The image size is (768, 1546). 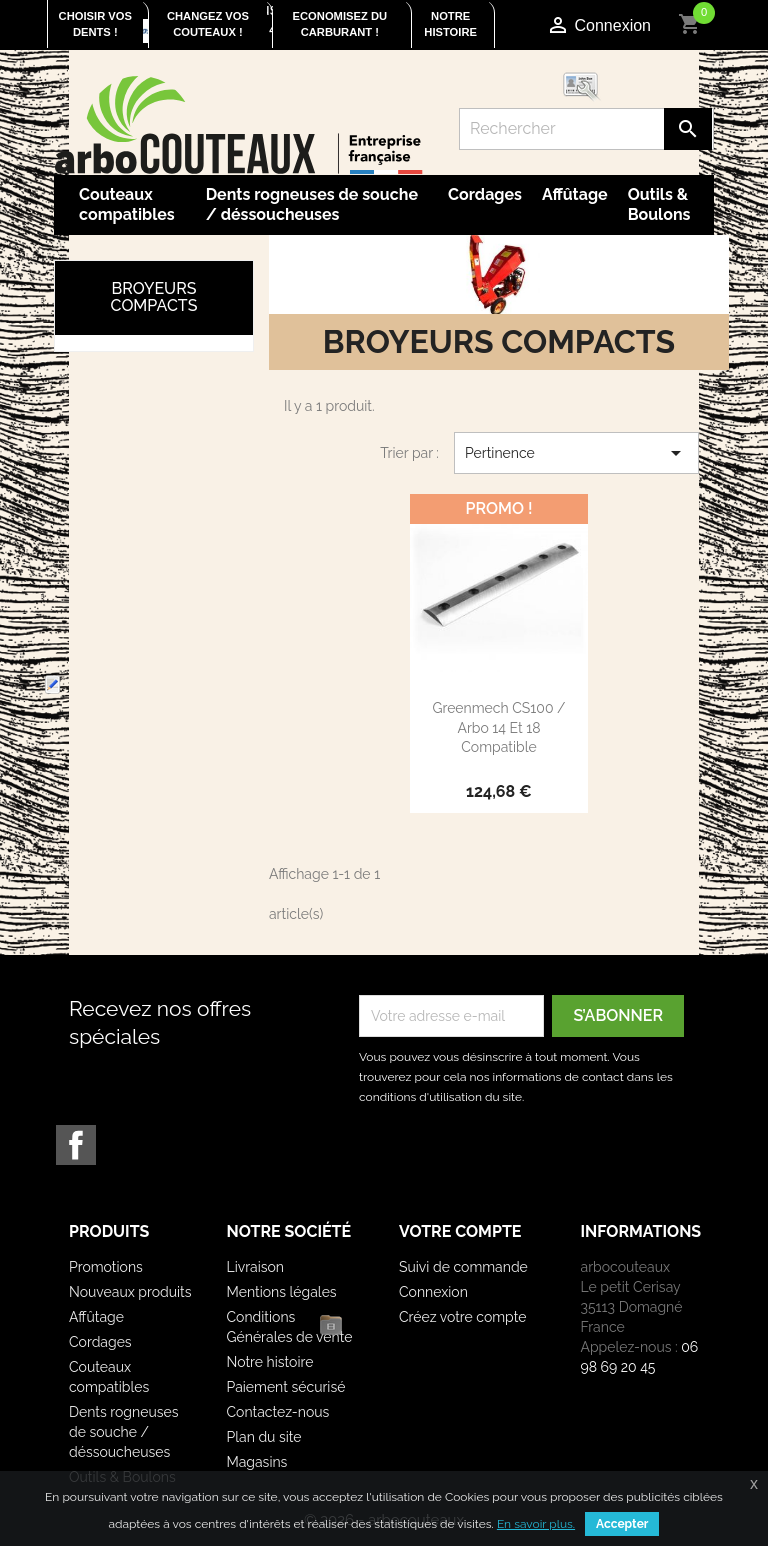 I want to click on access user account settings, so click(x=580, y=82).